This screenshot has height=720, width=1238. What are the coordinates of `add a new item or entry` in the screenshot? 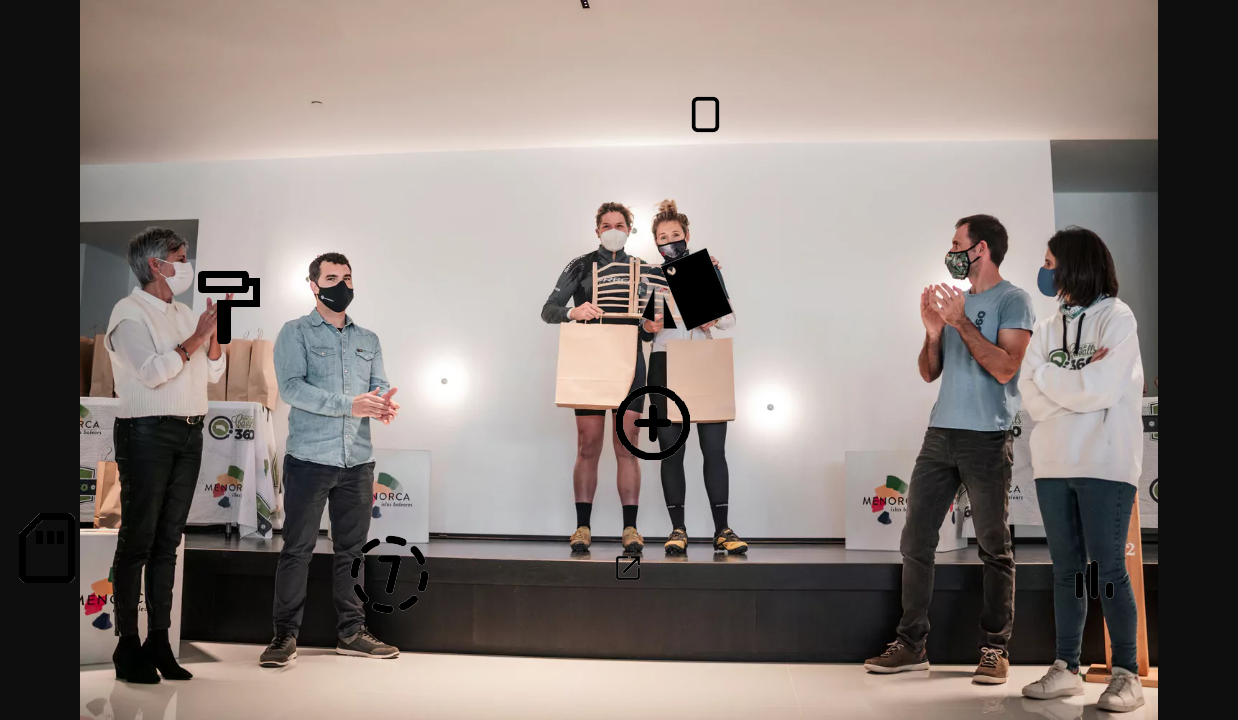 It's located at (653, 423).